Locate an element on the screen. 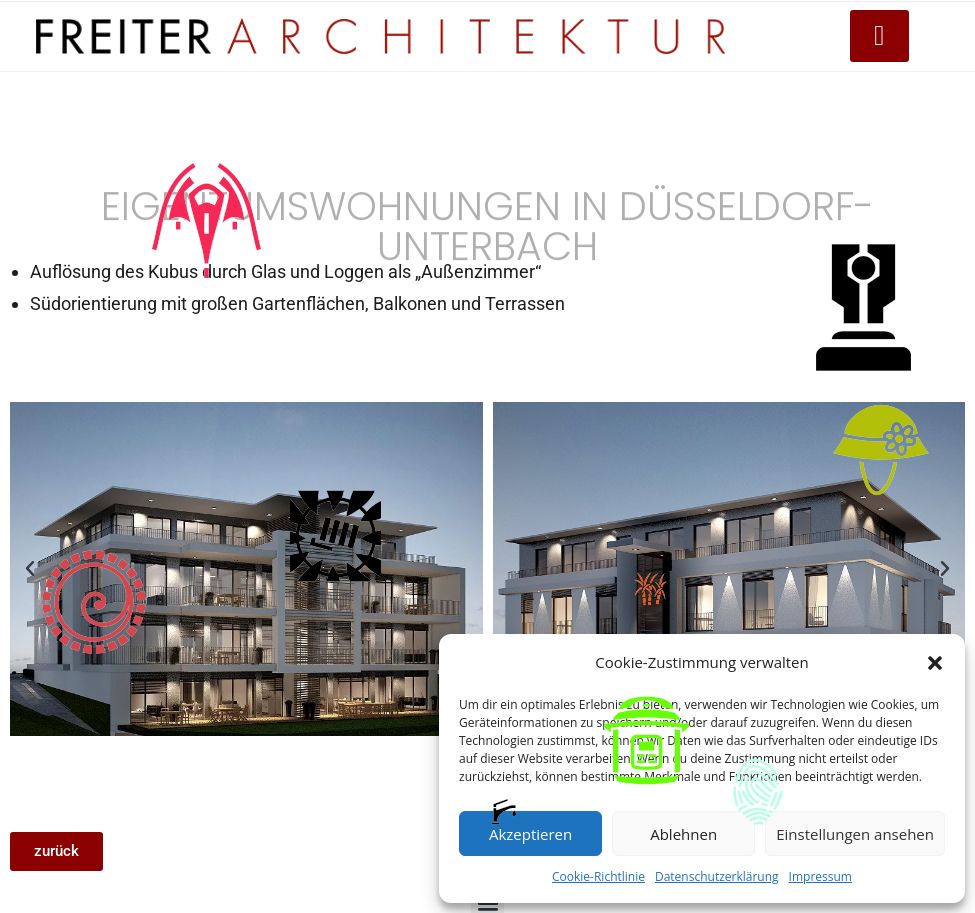  access kitchen or plumbing settings is located at coordinates (504, 810).